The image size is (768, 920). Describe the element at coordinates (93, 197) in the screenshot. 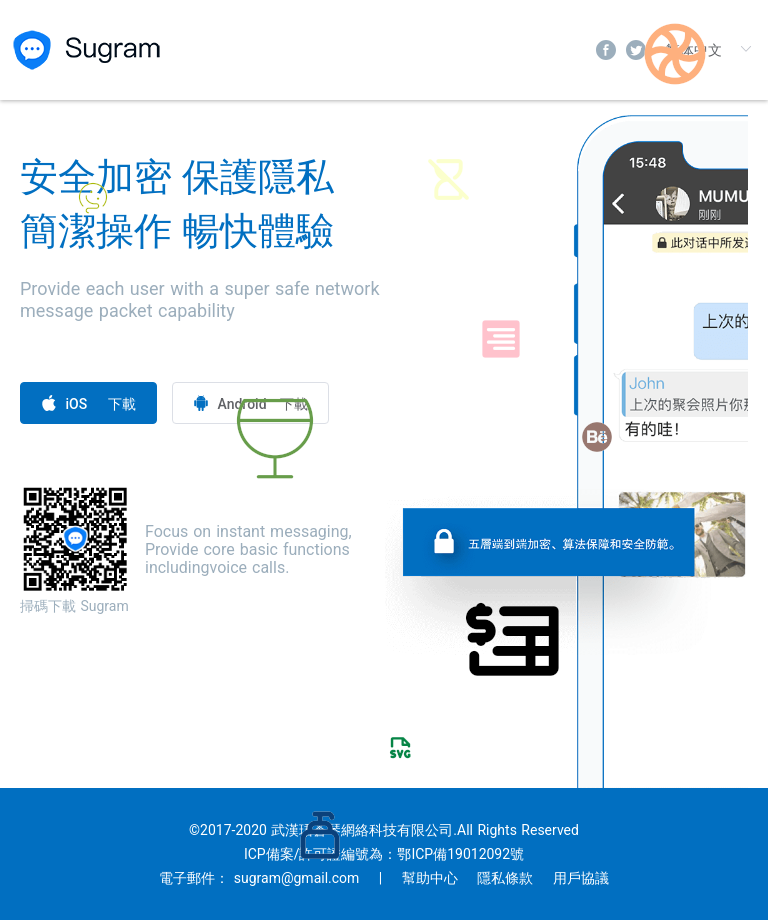

I see `indicates overwhelmed or stressed state` at that location.